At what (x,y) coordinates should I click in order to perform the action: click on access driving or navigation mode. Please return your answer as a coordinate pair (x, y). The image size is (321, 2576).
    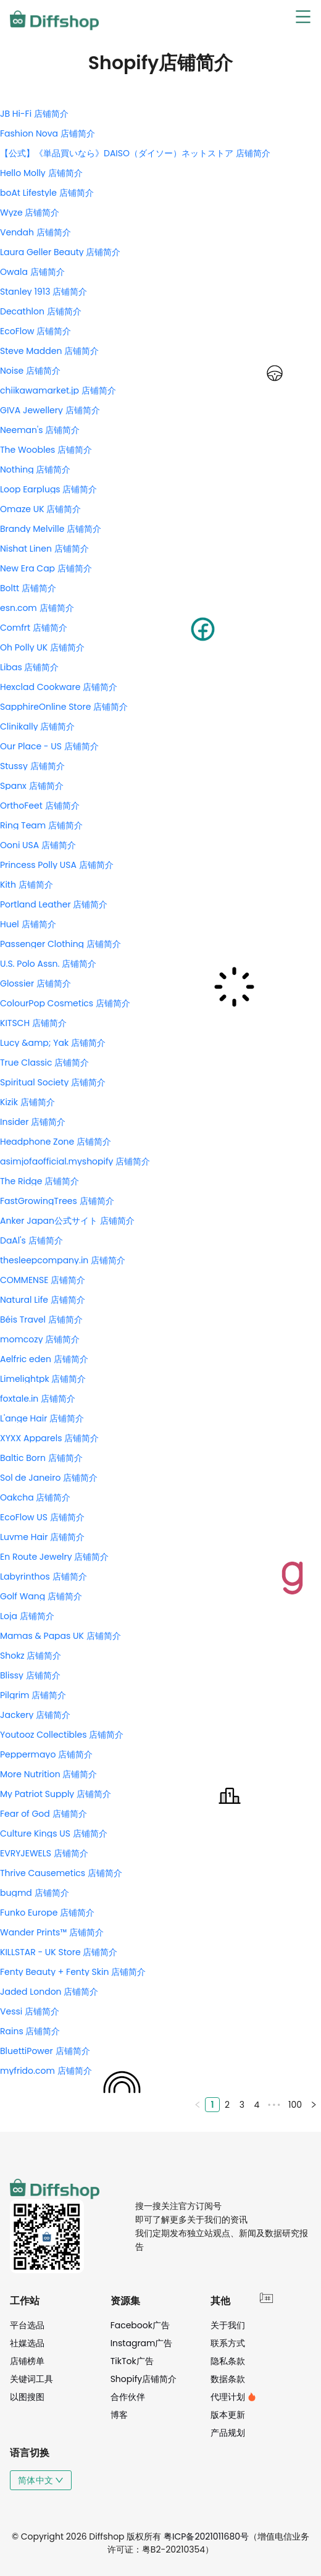
    Looking at the image, I should click on (275, 373).